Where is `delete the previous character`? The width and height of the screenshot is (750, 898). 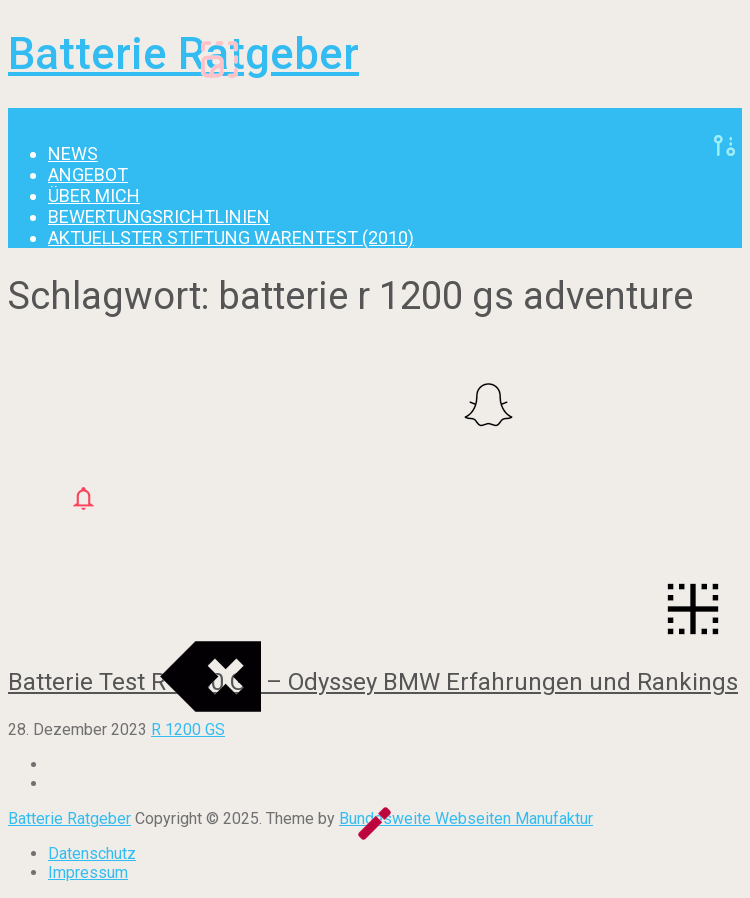
delete the previous character is located at coordinates (210, 676).